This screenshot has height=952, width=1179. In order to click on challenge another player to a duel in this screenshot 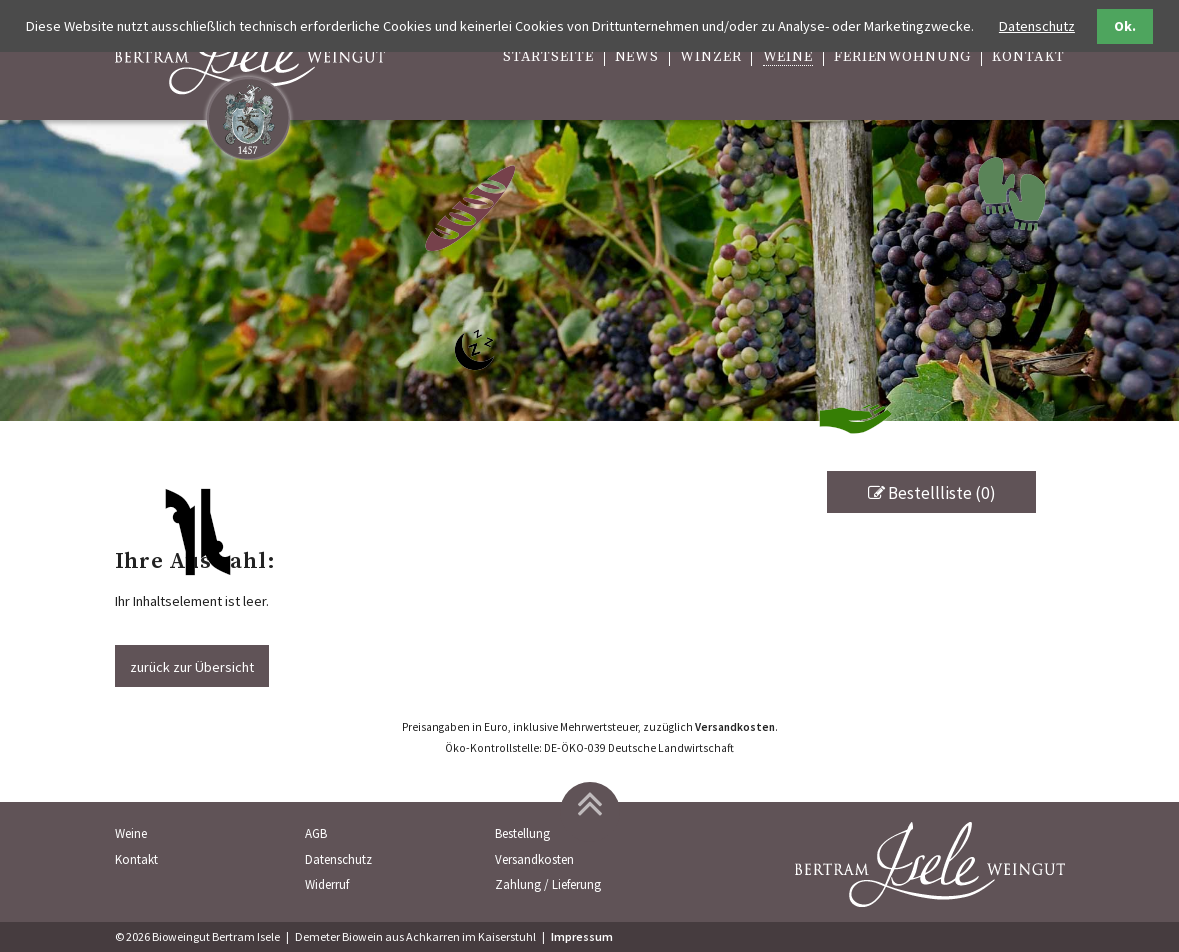, I will do `click(198, 532)`.